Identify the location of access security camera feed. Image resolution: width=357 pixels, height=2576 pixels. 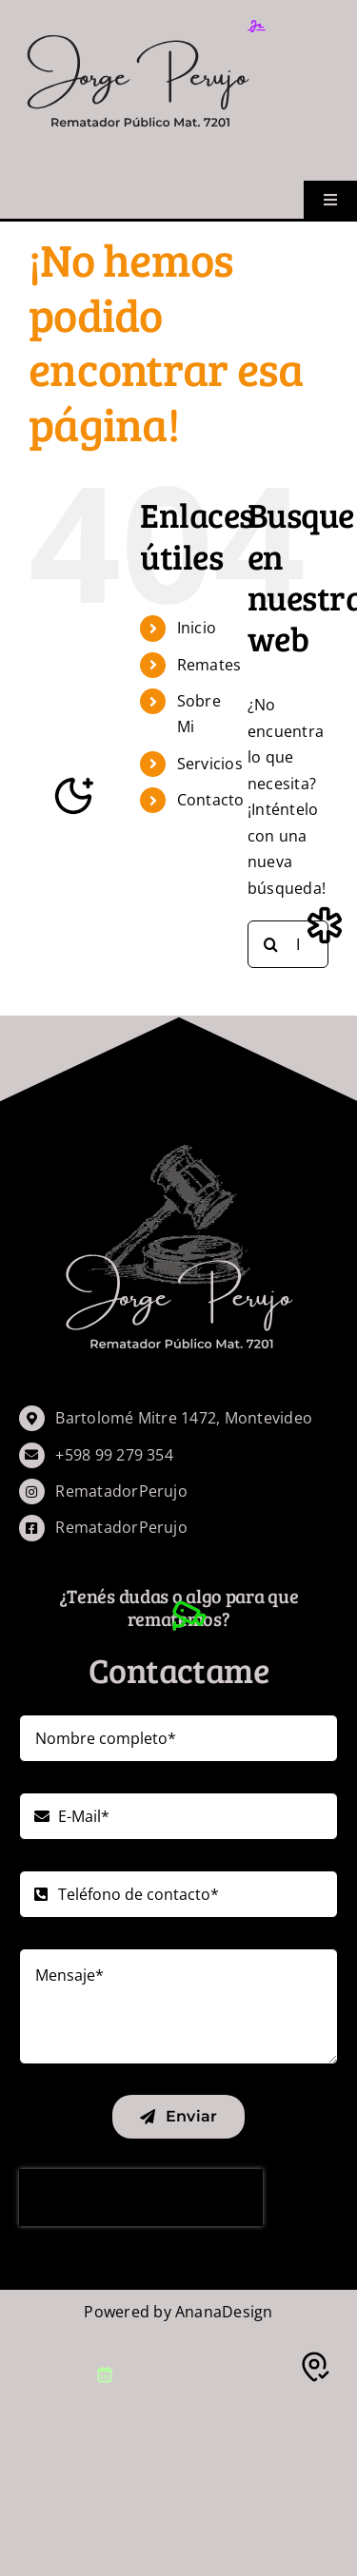
(189, 1615).